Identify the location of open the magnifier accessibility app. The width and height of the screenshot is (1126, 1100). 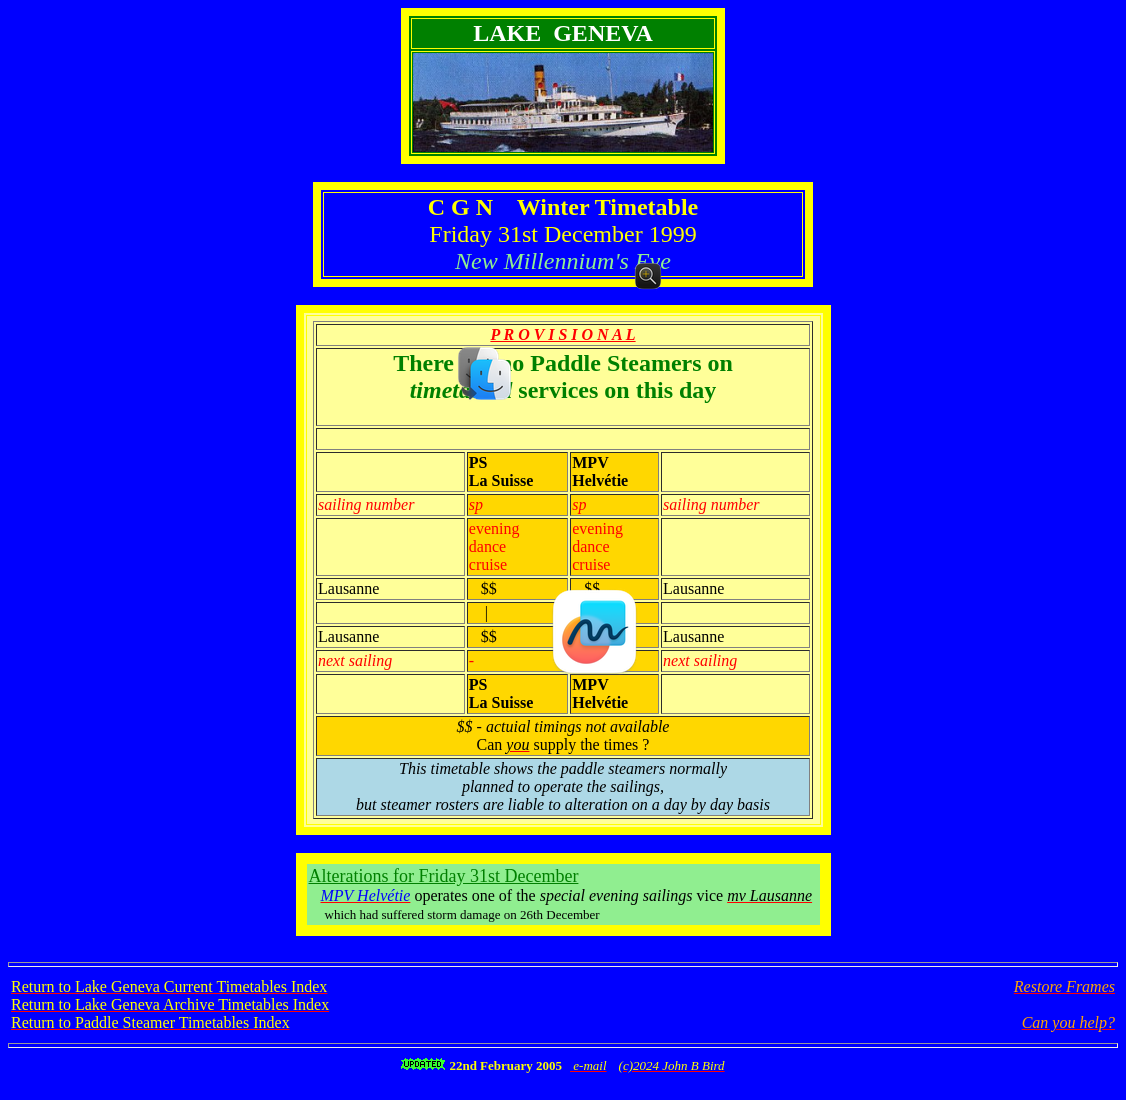
(648, 276).